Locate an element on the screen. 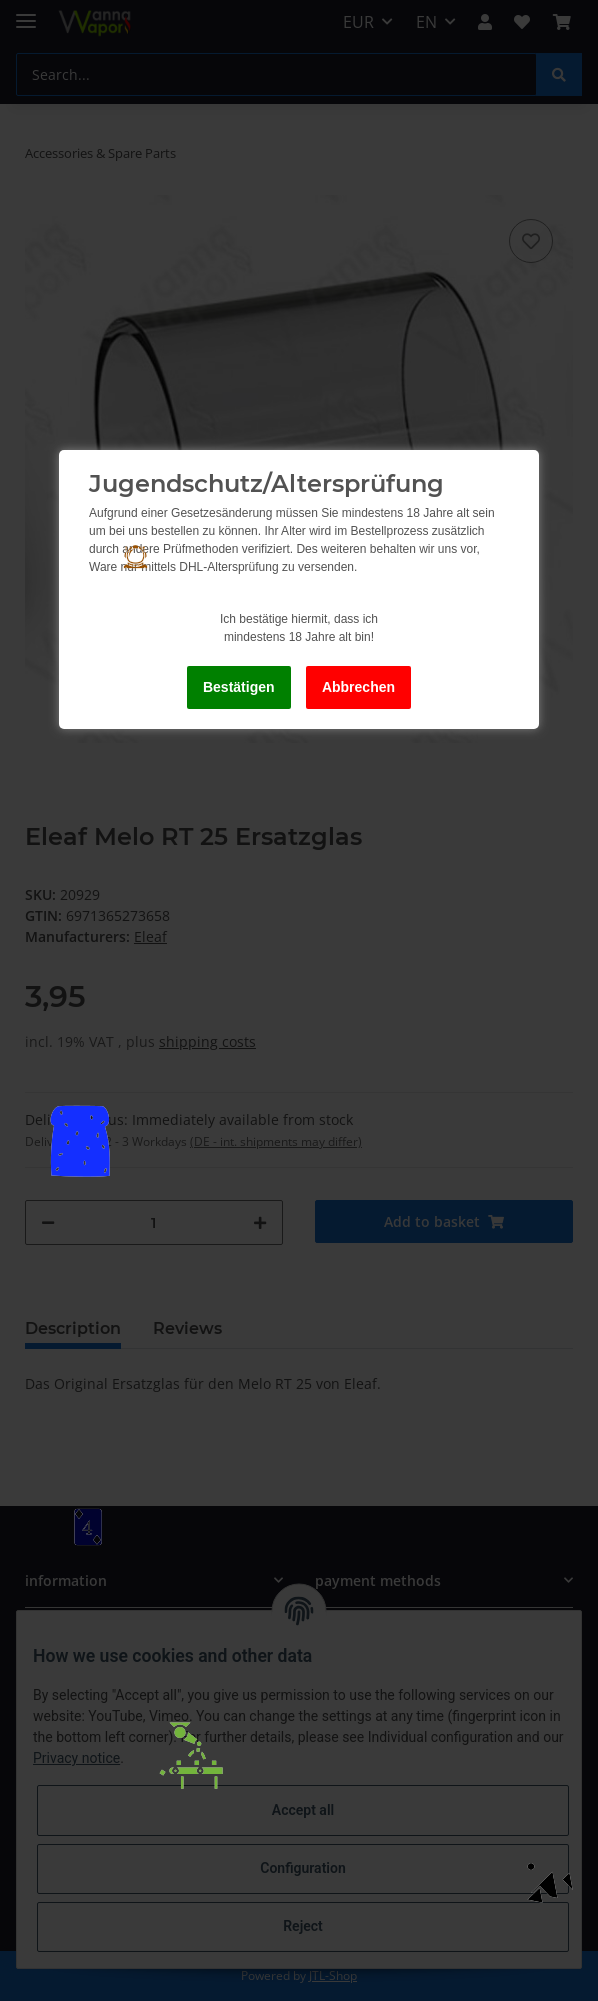  access automation or manufacturing settings is located at coordinates (189, 1755).